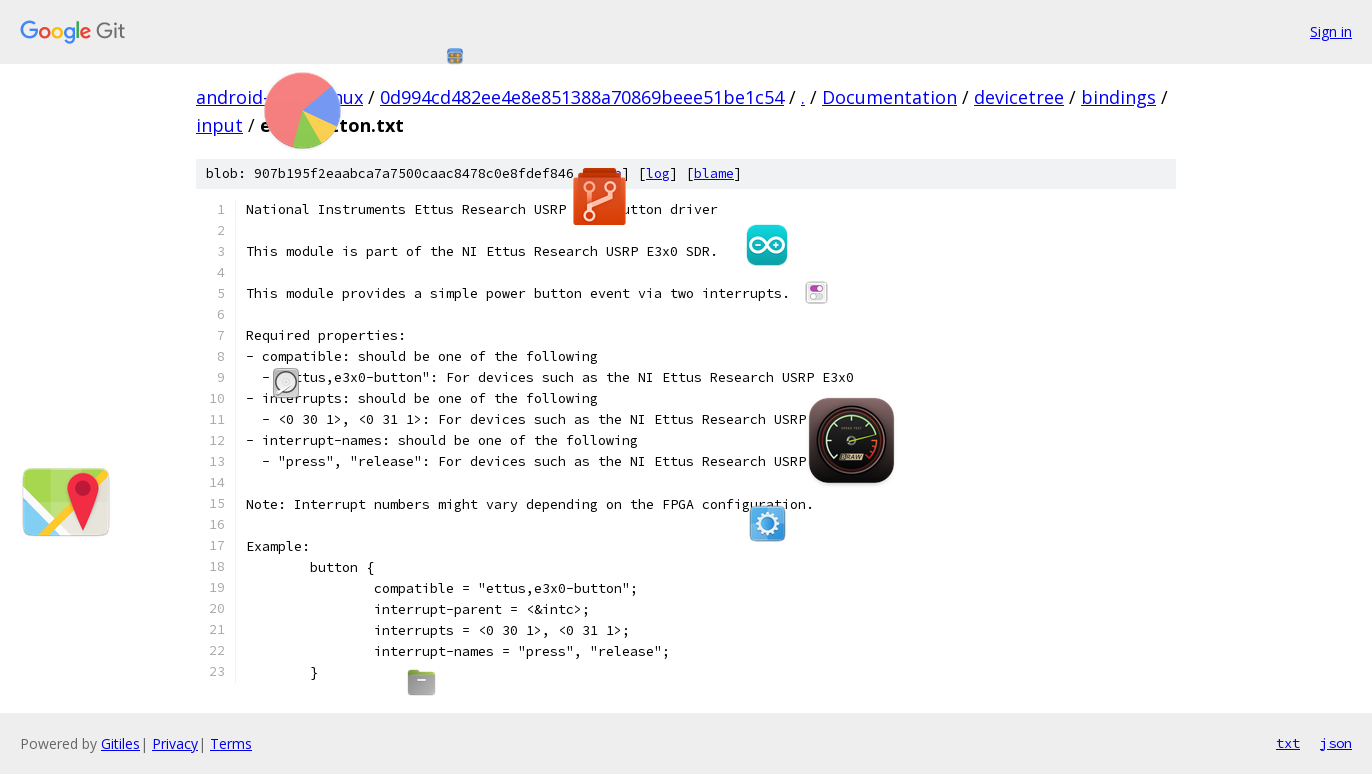 Image resolution: width=1372 pixels, height=774 pixels. I want to click on open the Arduino IDE application, so click(767, 245).